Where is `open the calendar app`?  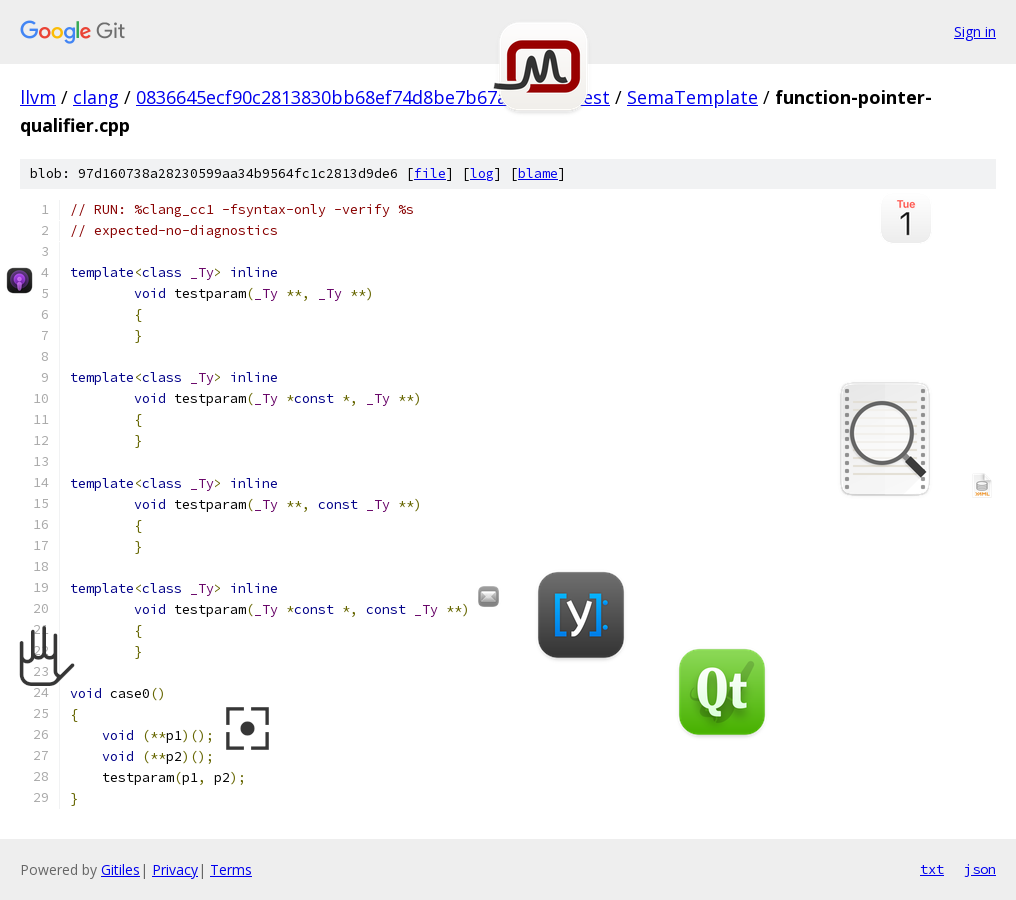 open the calendar app is located at coordinates (906, 218).